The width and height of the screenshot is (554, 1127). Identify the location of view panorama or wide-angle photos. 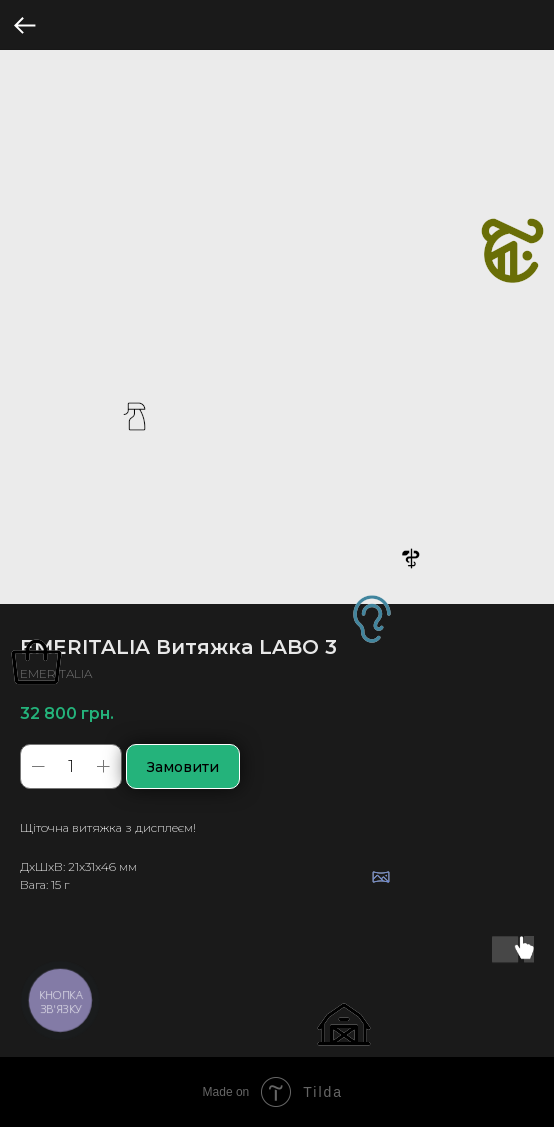
(381, 877).